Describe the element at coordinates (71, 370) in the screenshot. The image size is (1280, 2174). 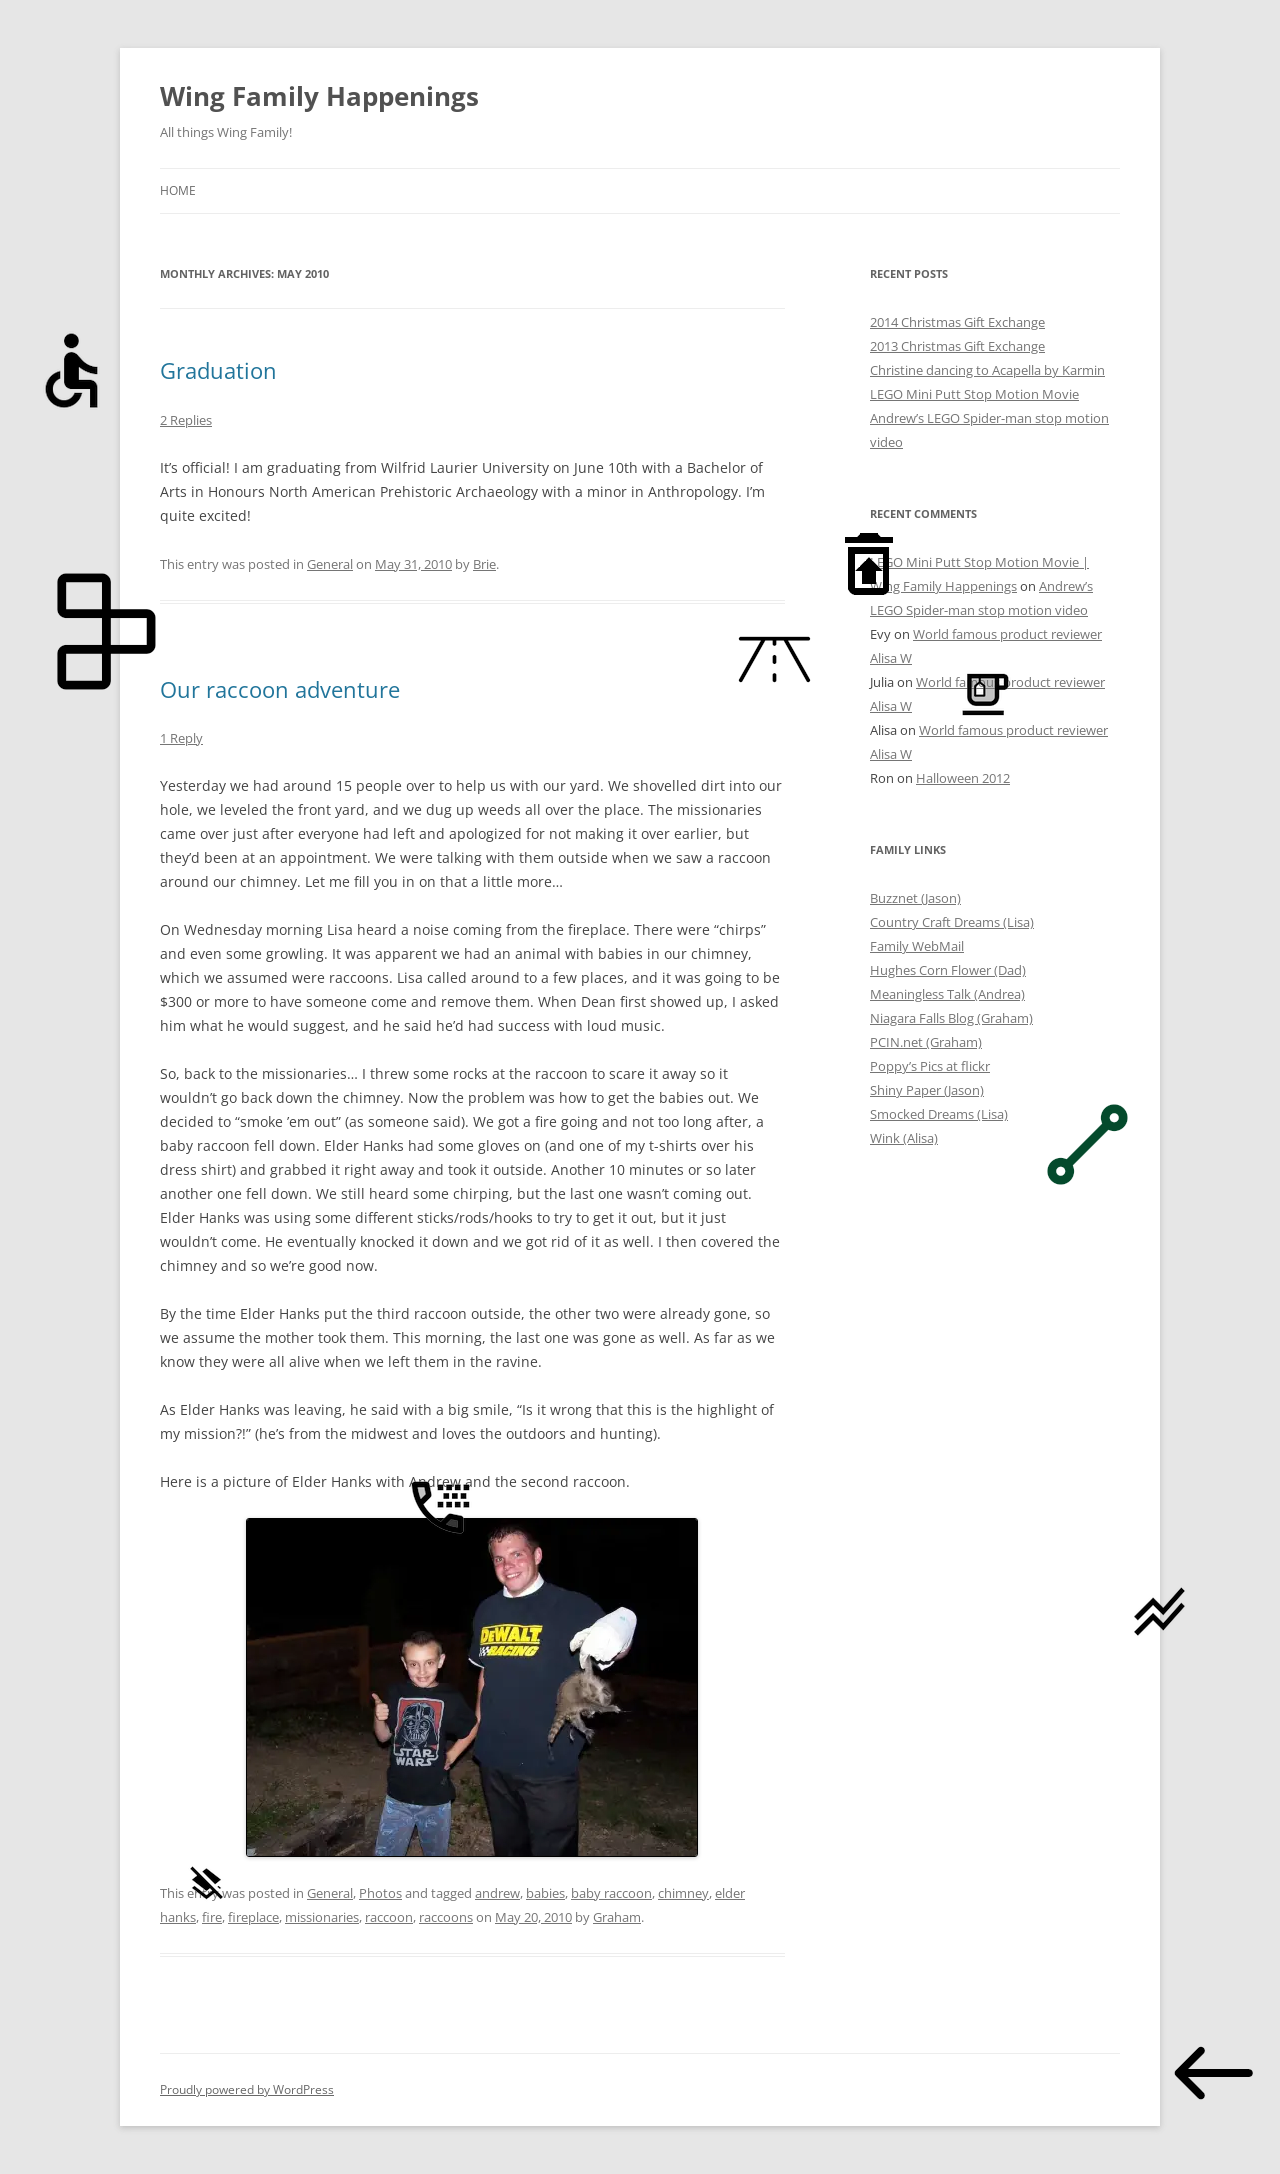
I see `indicates wheelchair accessibility` at that location.